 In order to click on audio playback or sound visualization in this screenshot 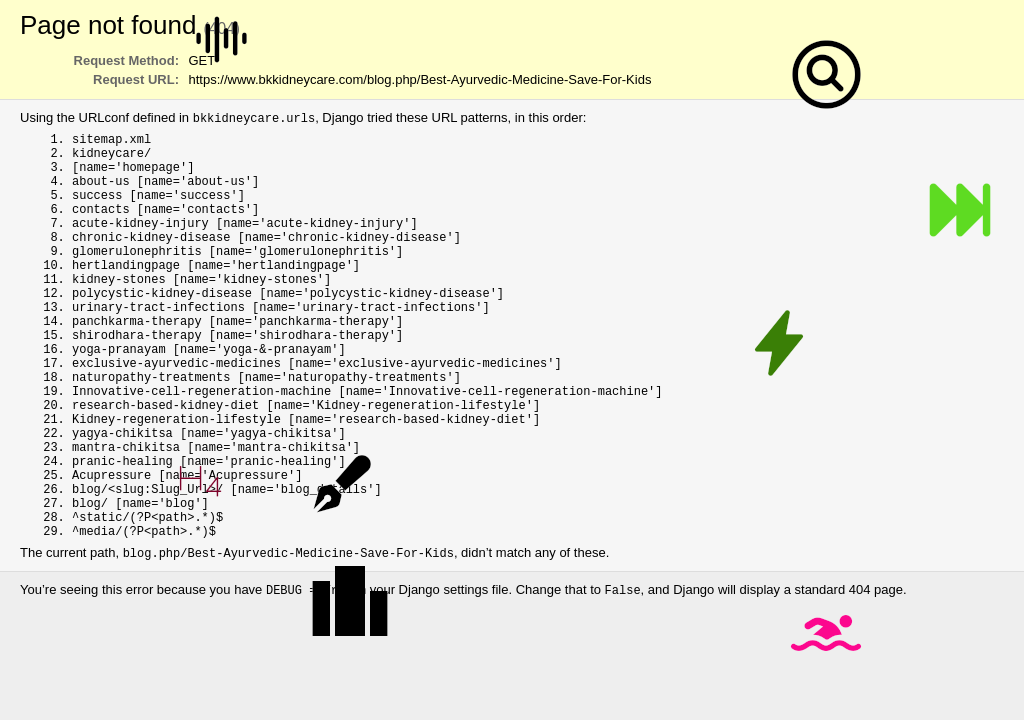, I will do `click(221, 39)`.